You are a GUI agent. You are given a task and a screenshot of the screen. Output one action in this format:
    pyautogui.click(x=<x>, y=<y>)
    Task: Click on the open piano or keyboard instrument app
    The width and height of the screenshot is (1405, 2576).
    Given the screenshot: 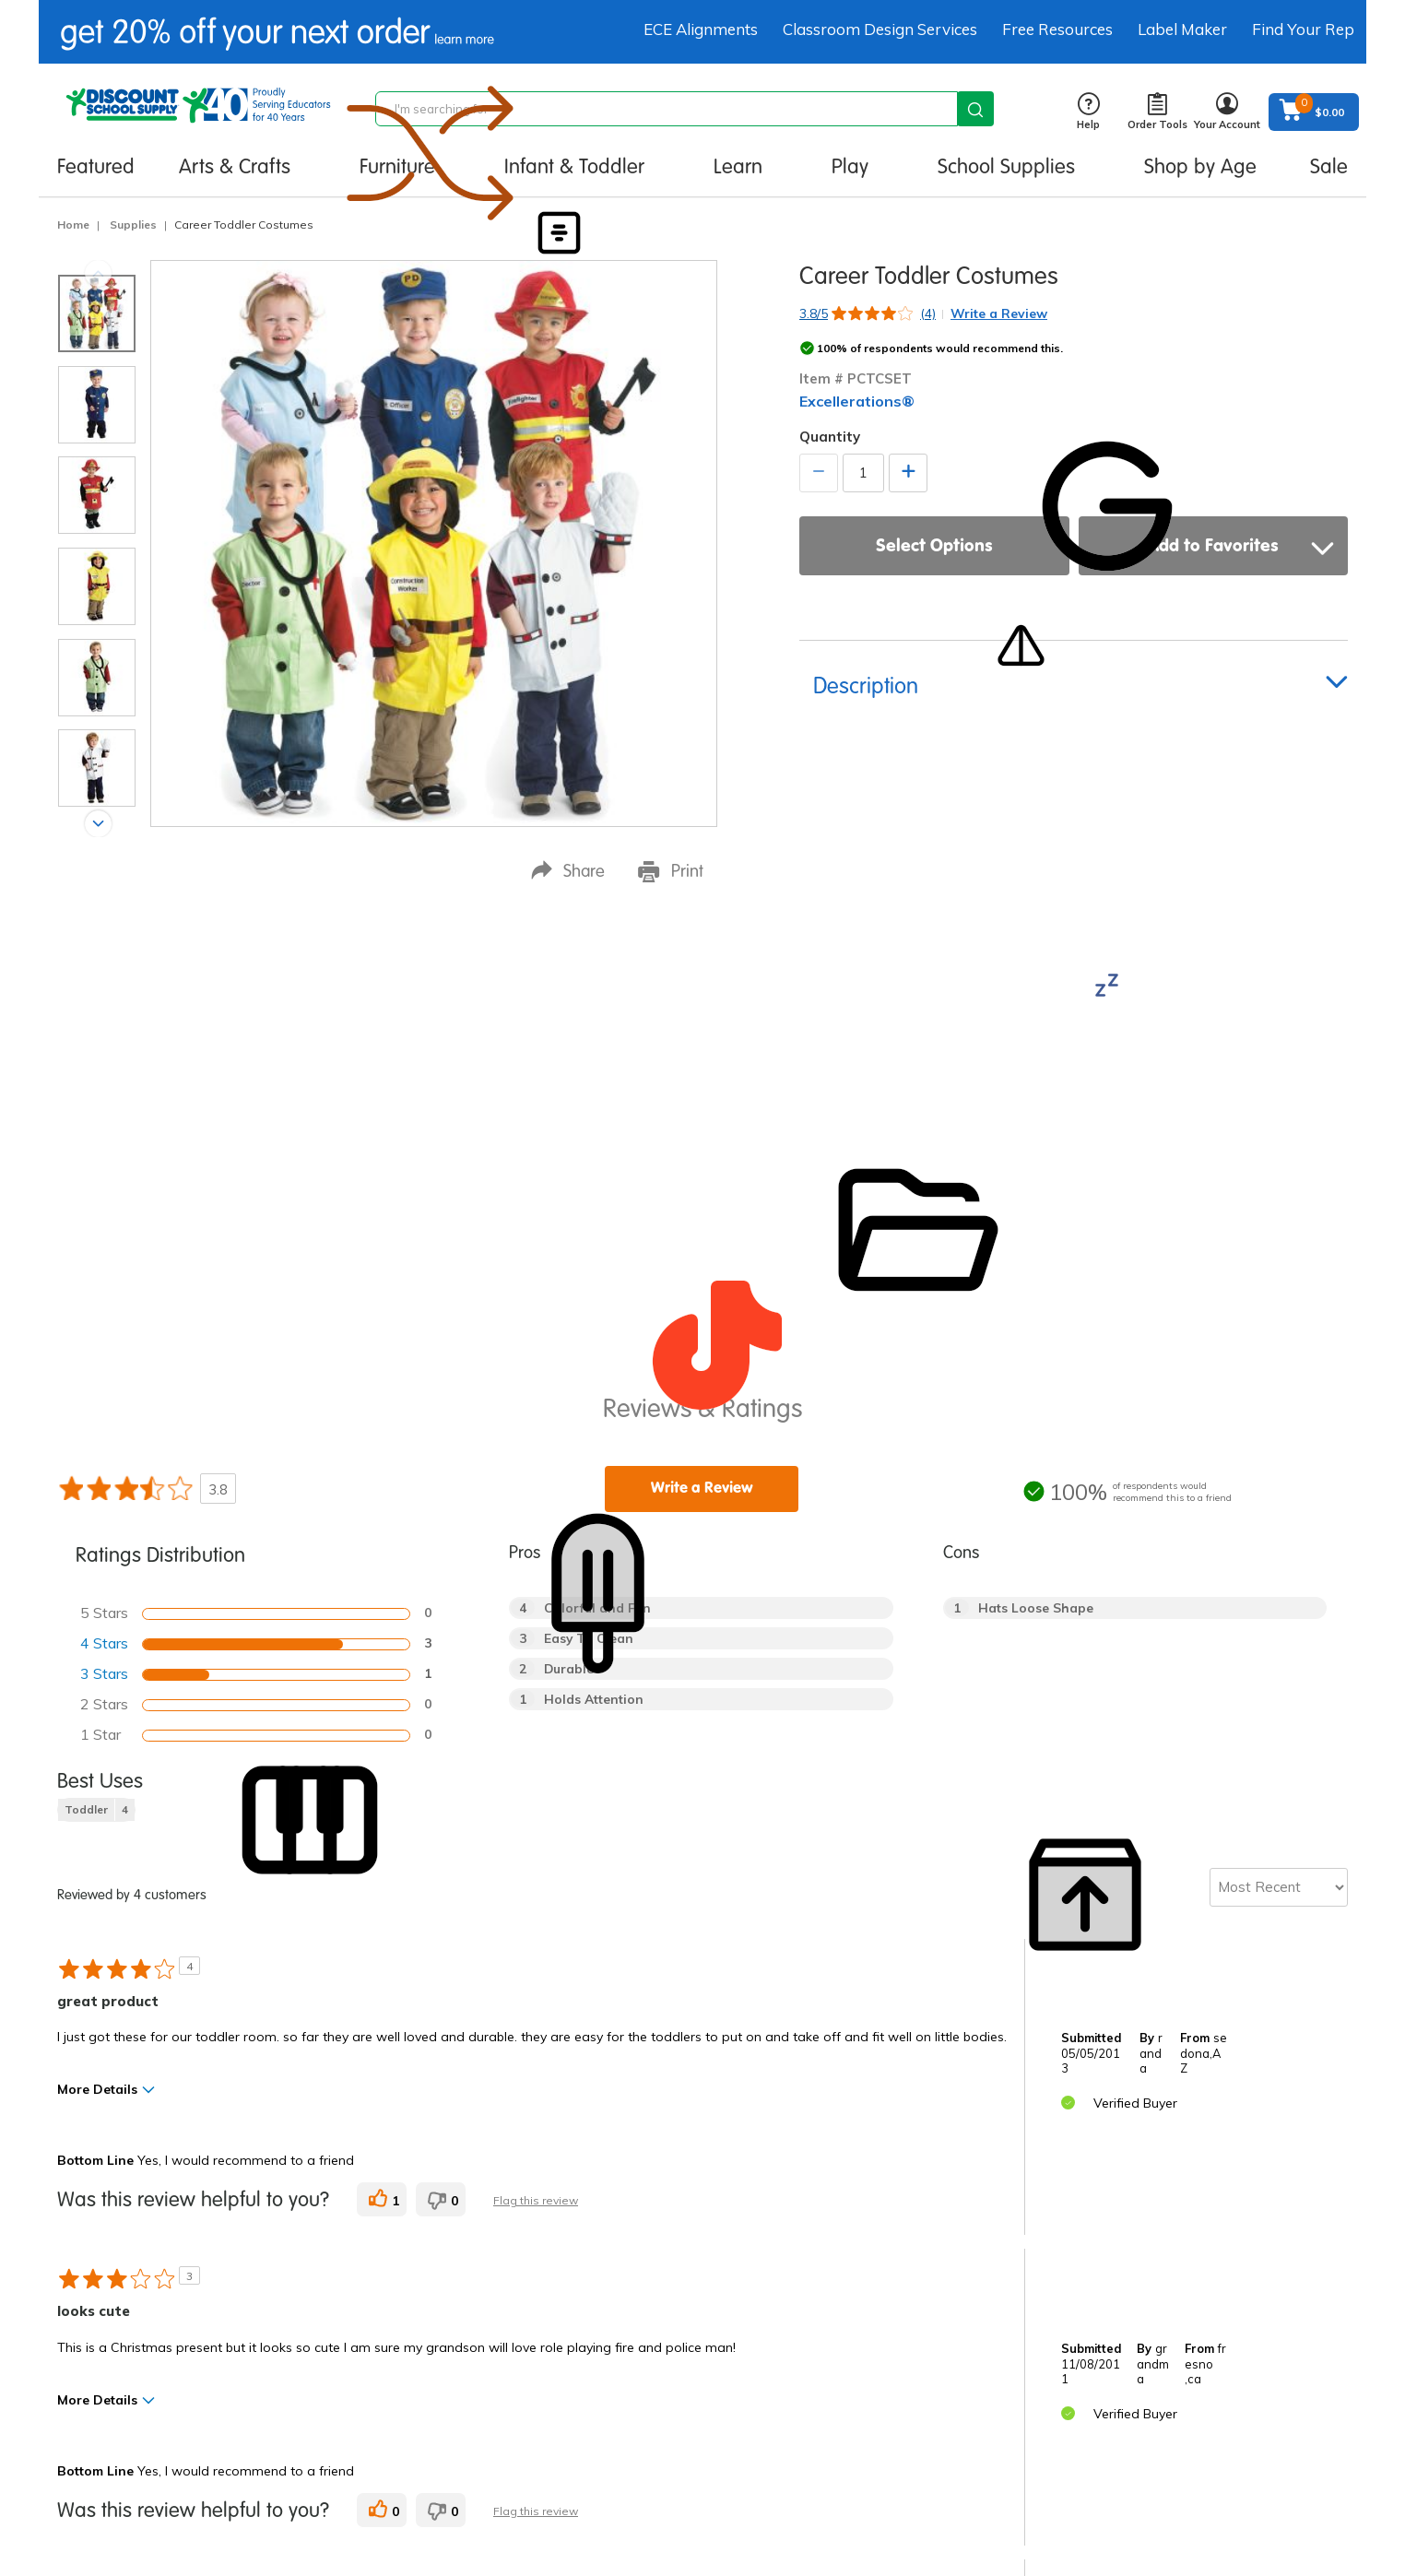 What is the action you would take?
    pyautogui.click(x=310, y=1820)
    